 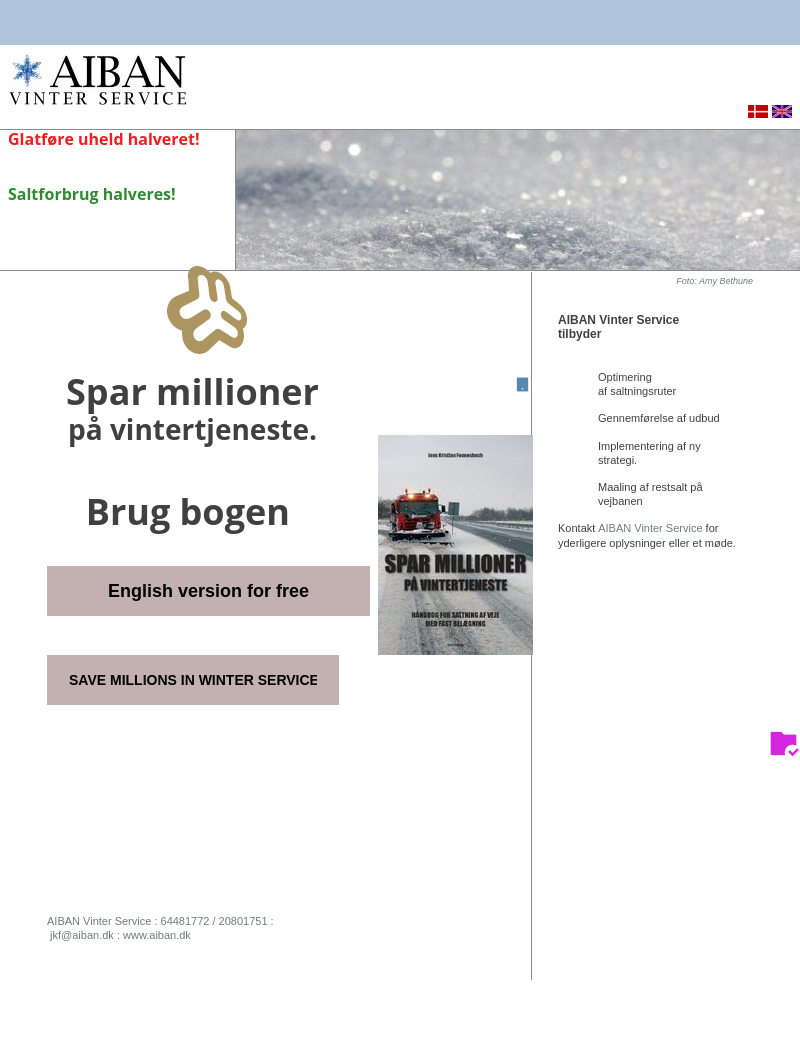 I want to click on folder verified or approved, so click(x=783, y=743).